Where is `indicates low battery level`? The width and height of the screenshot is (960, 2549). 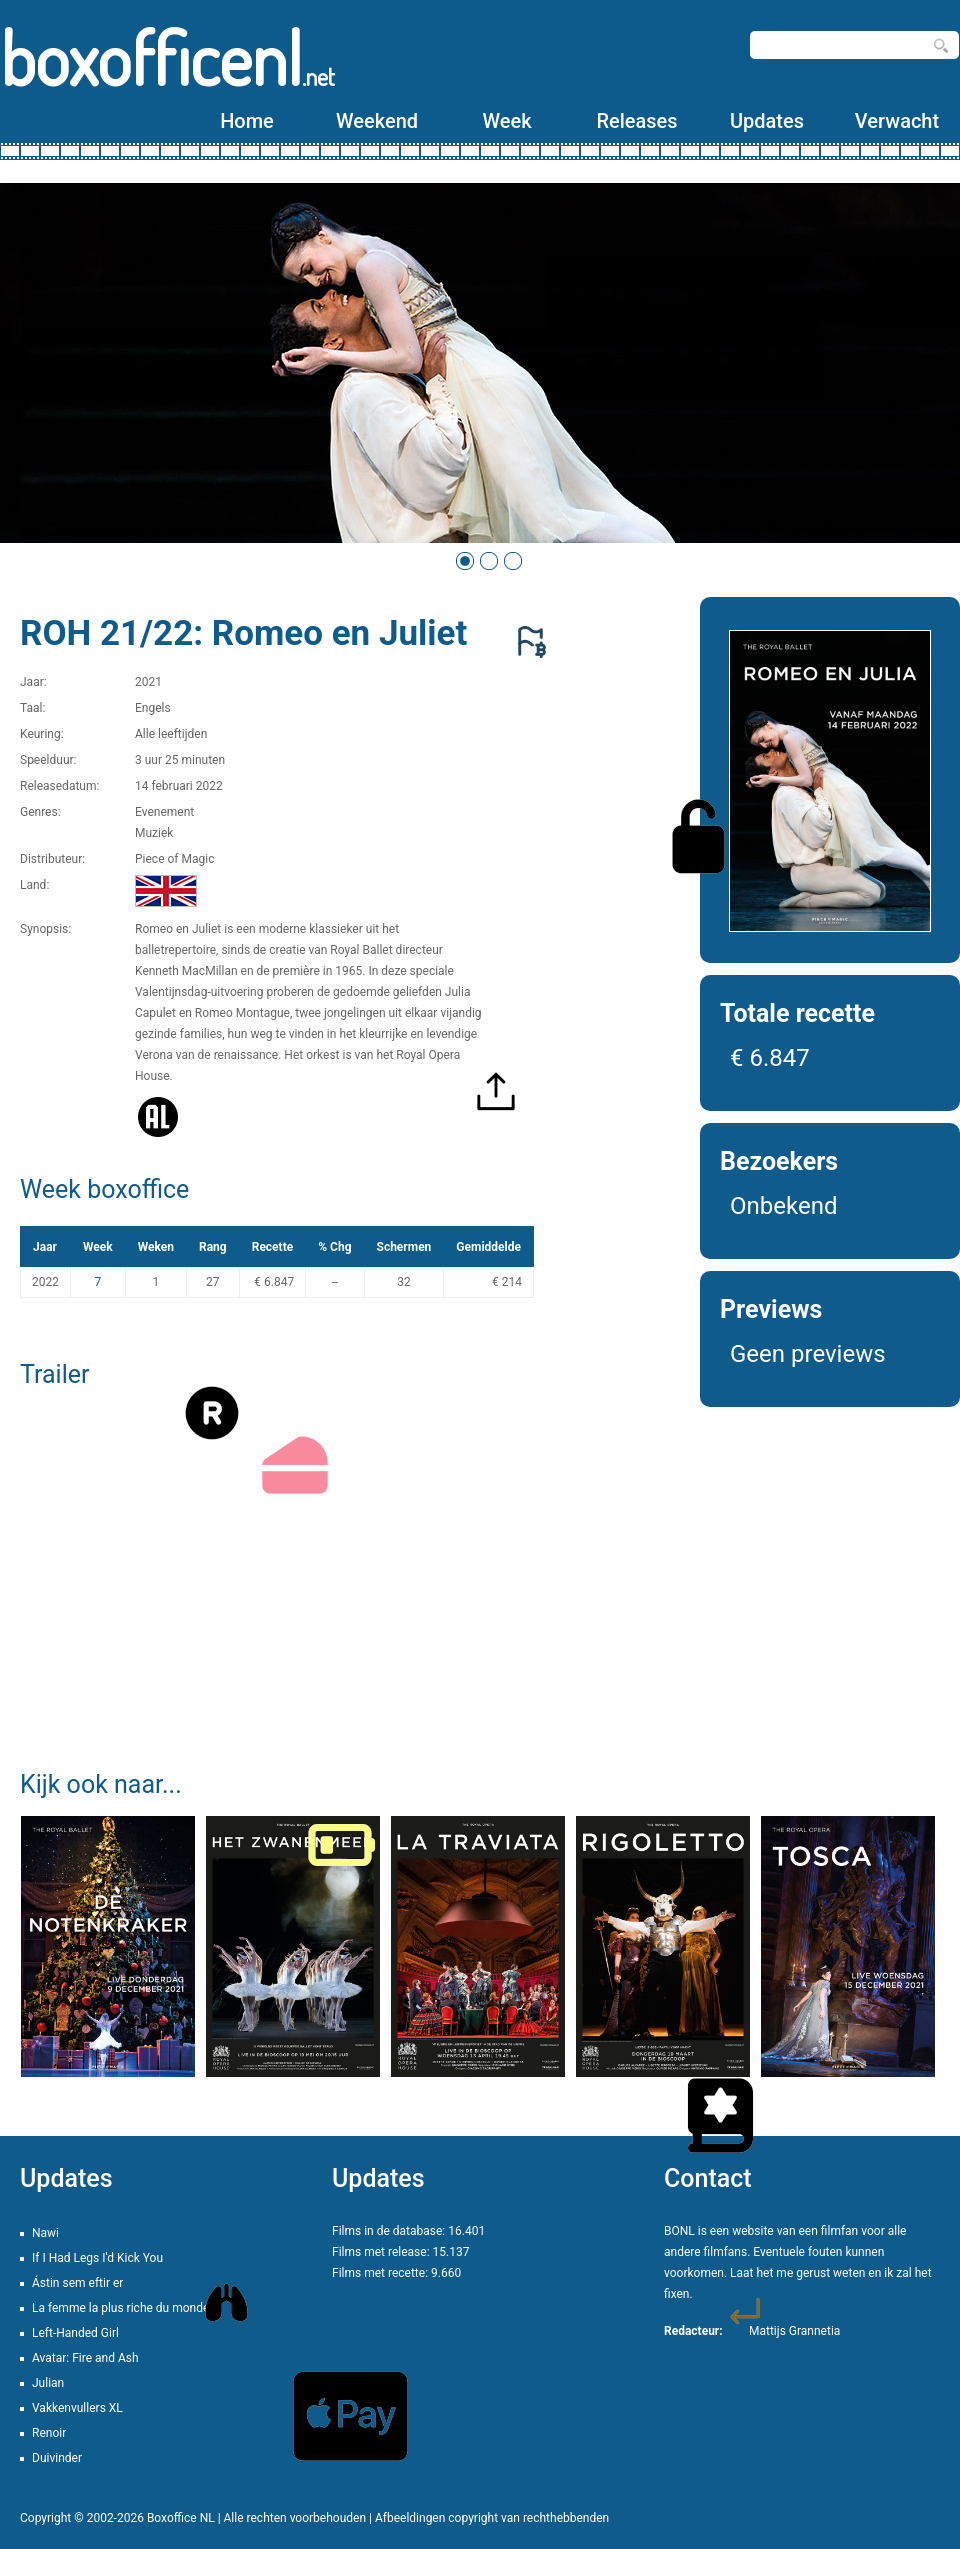 indicates low battery level is located at coordinates (340, 1845).